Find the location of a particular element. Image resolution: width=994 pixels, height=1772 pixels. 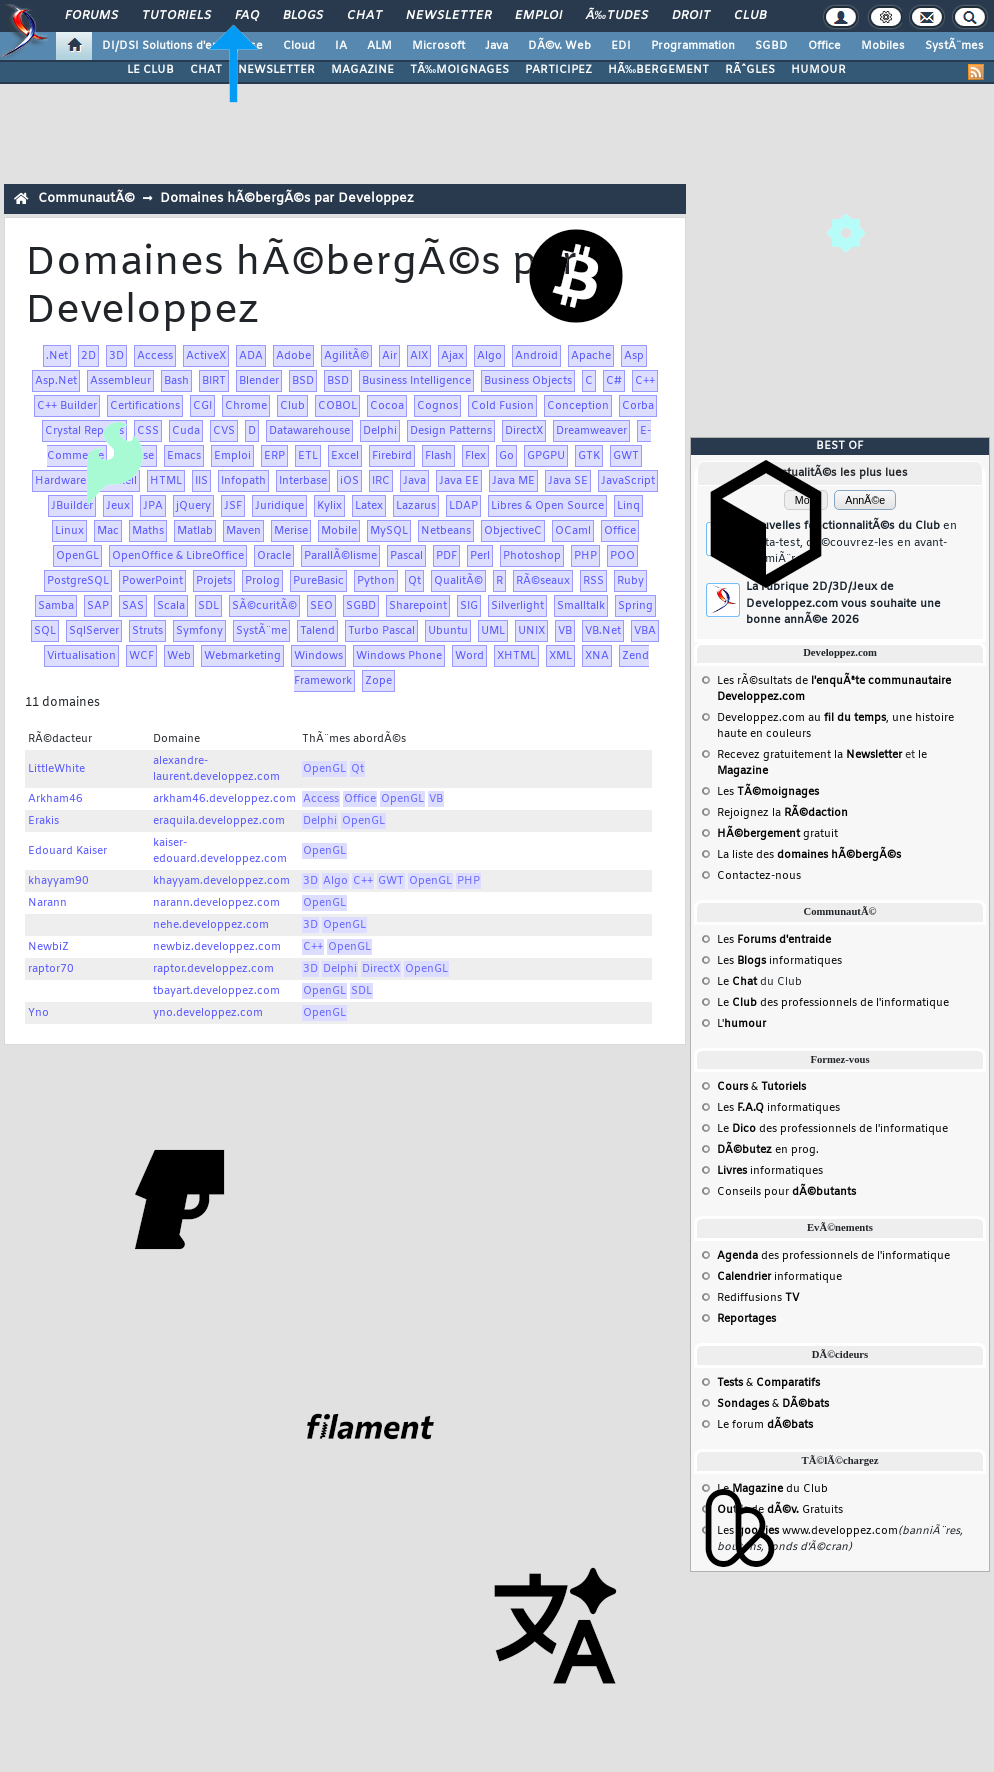

translate text using AI is located at coordinates (552, 1631).